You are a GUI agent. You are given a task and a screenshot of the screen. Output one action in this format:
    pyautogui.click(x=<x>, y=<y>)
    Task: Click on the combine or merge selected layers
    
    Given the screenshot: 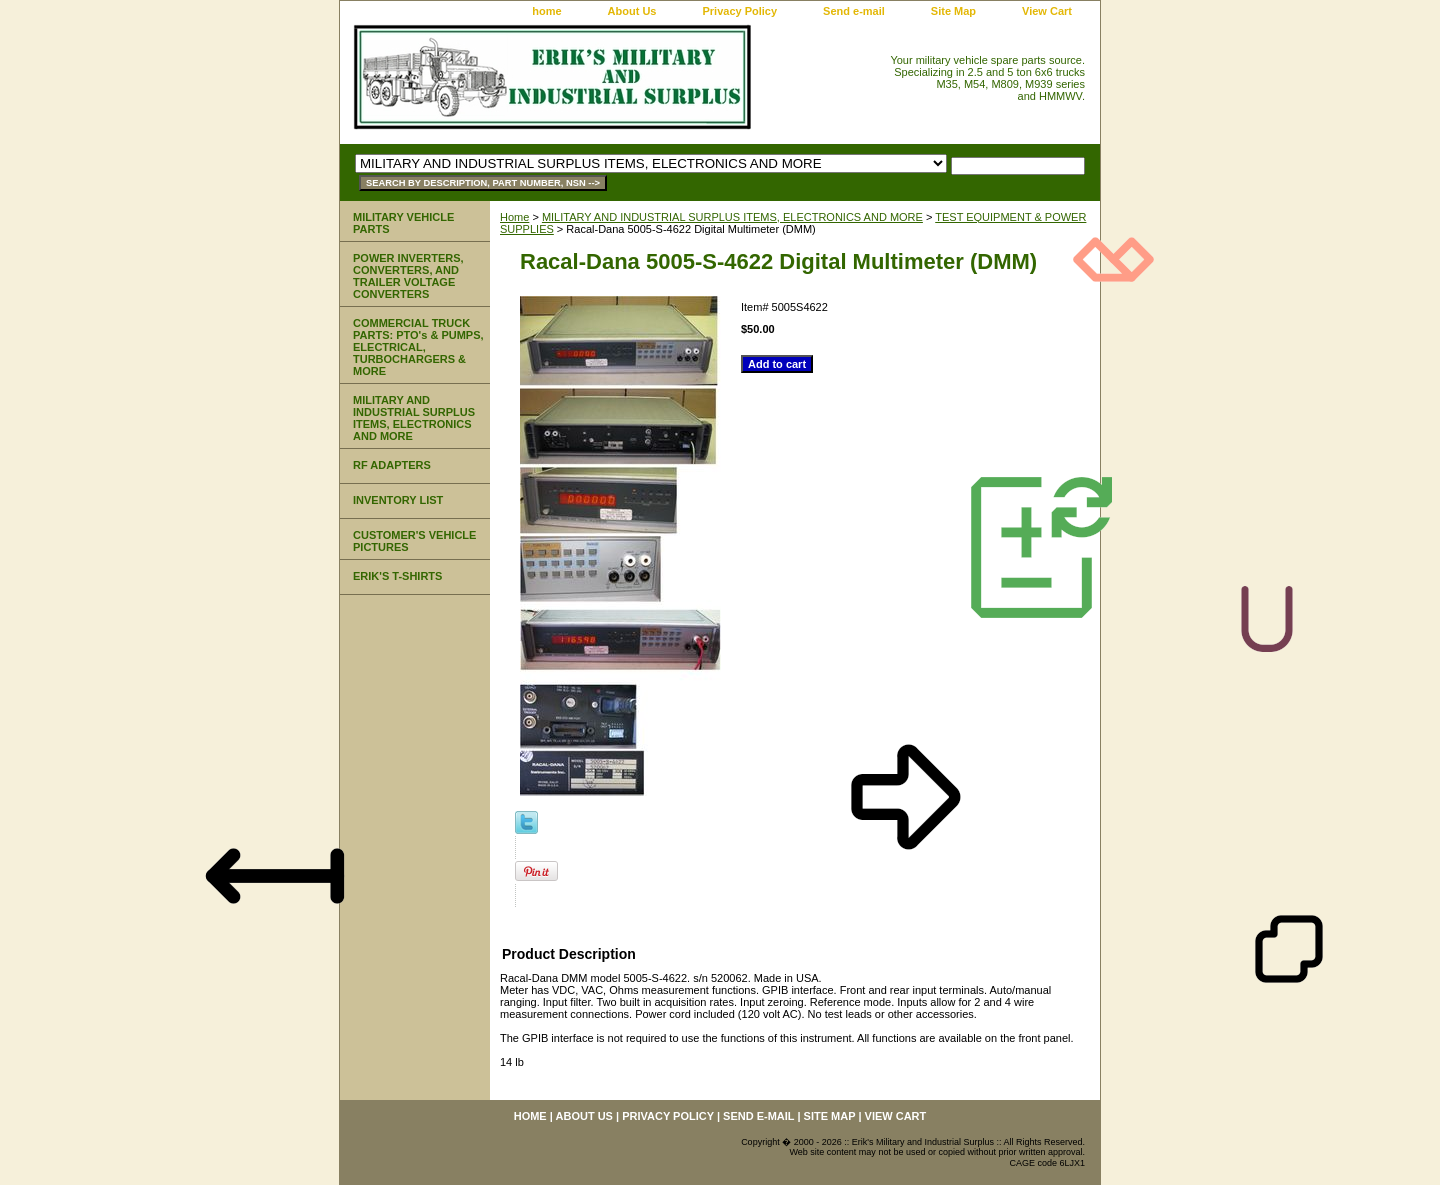 What is the action you would take?
    pyautogui.click(x=1289, y=949)
    